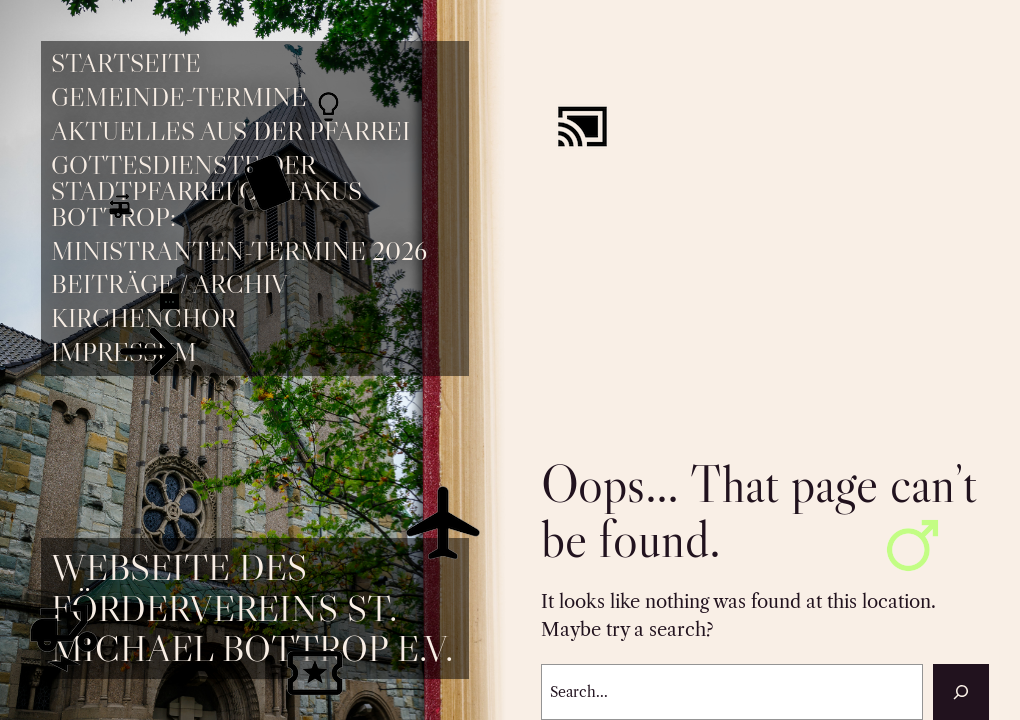 The height and width of the screenshot is (720, 1020). Describe the element at coordinates (328, 106) in the screenshot. I see `access tips or suggestions` at that location.